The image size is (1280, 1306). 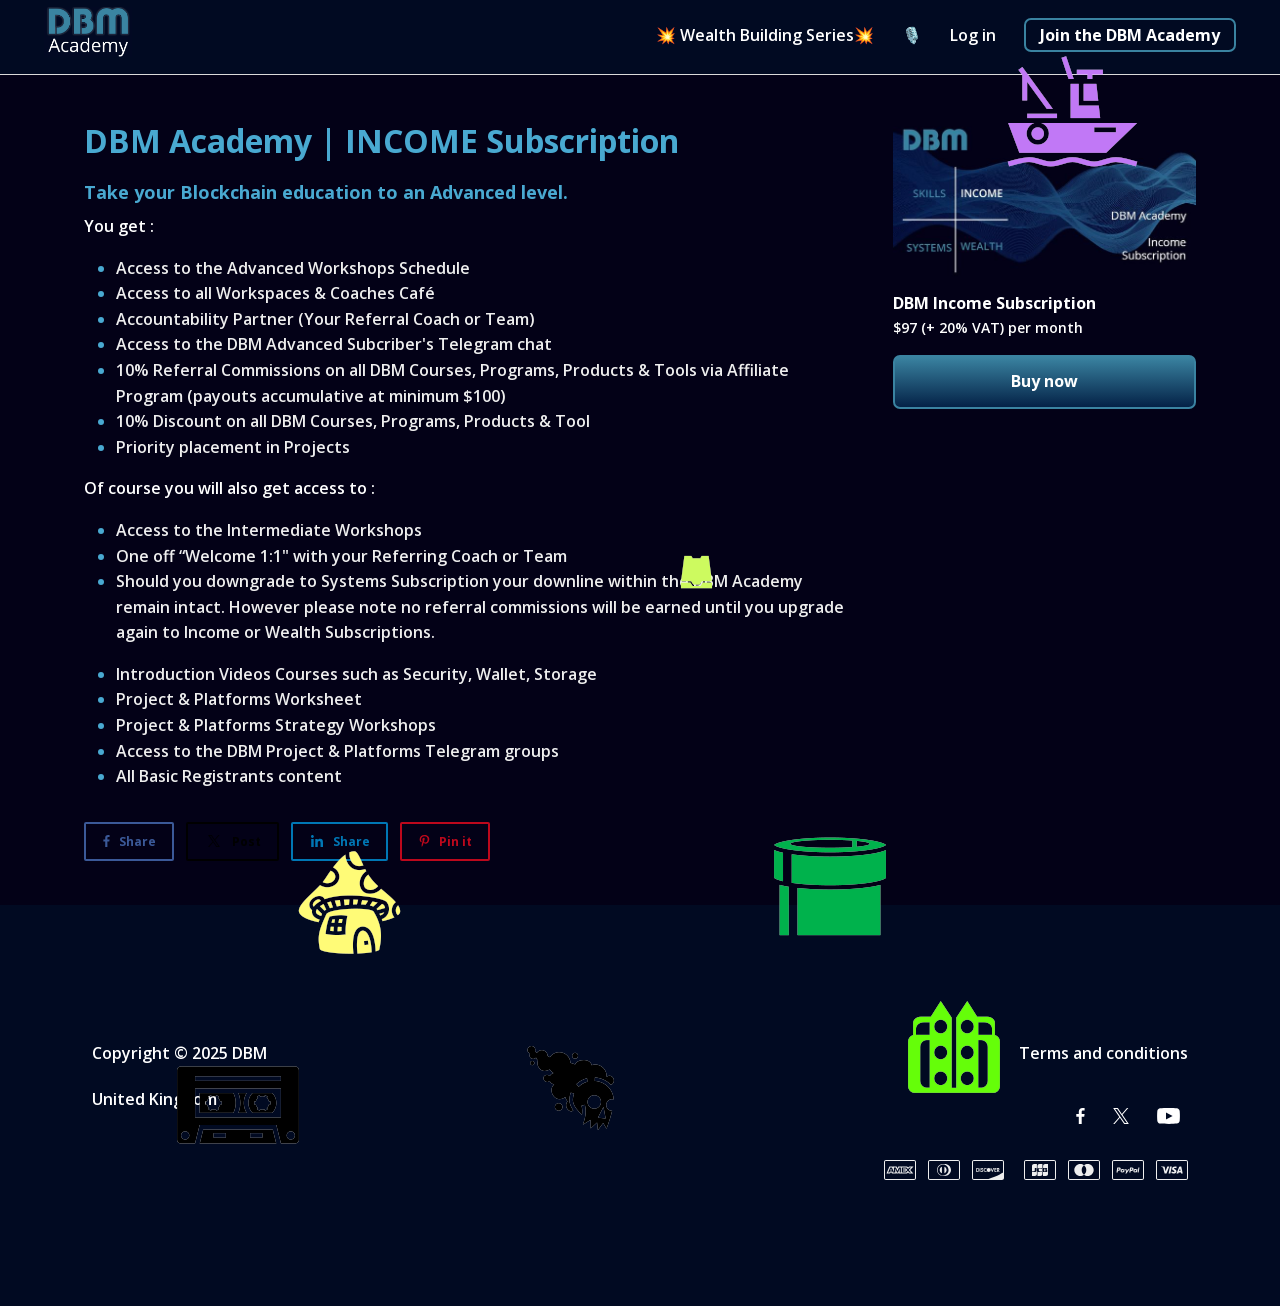 I want to click on access fairy tale or fantasy-themed game content, so click(x=349, y=902).